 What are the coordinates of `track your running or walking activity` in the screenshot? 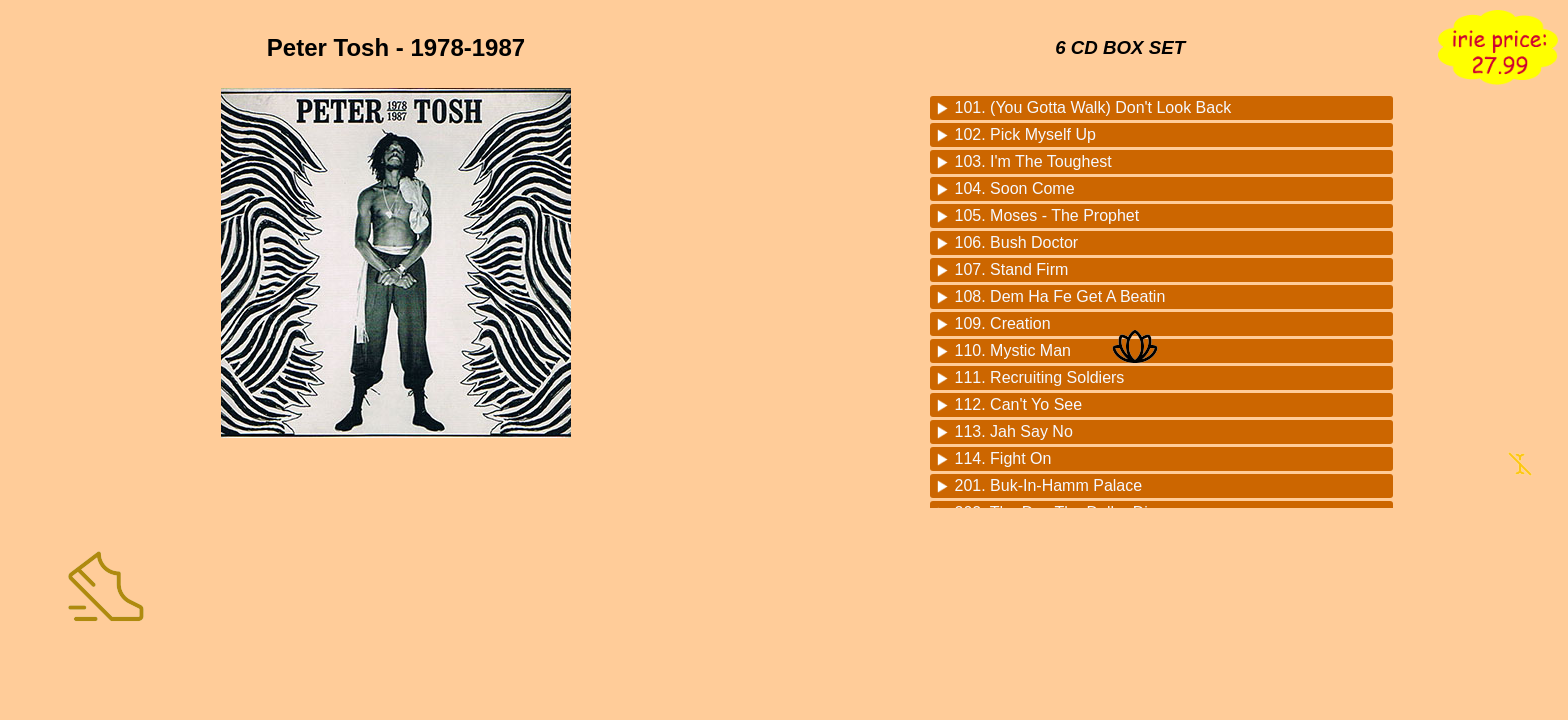 It's located at (104, 590).